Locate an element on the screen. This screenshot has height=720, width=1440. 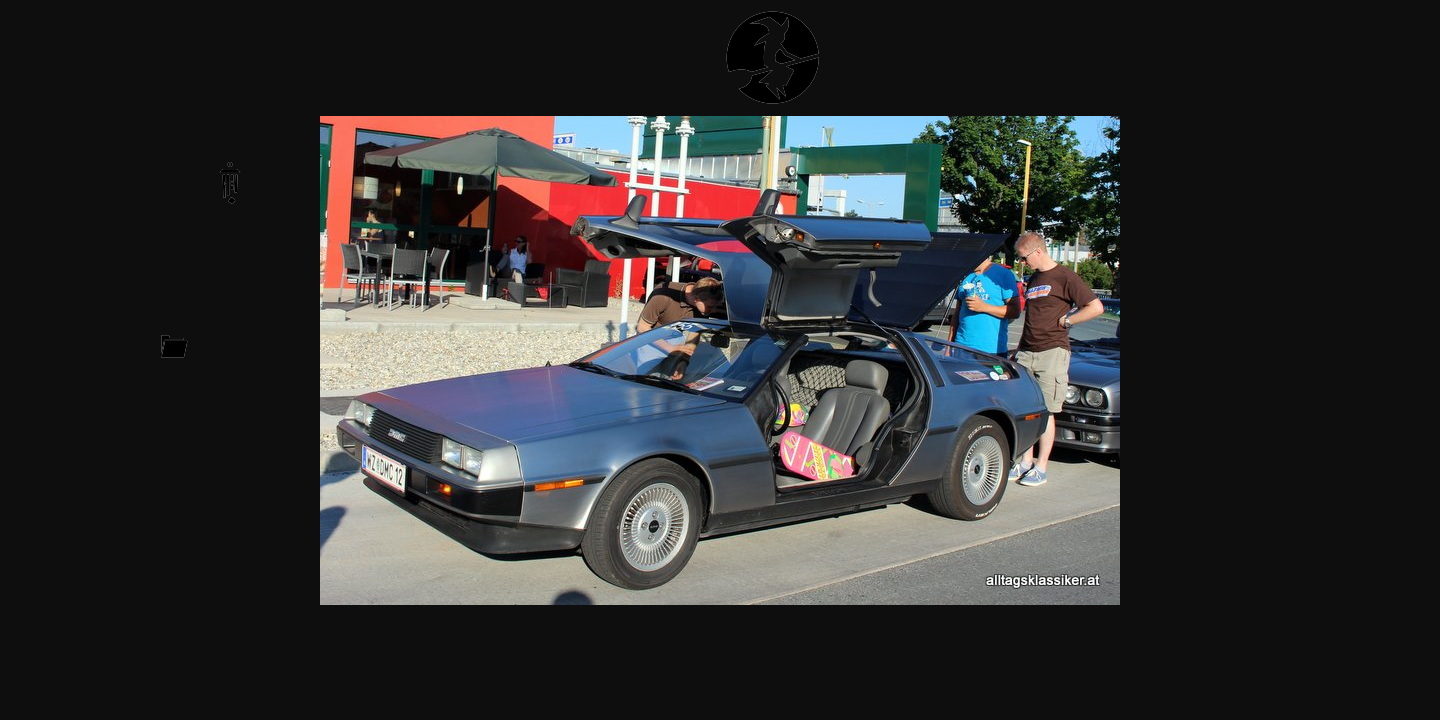
open or browse files in a folder is located at coordinates (174, 346).